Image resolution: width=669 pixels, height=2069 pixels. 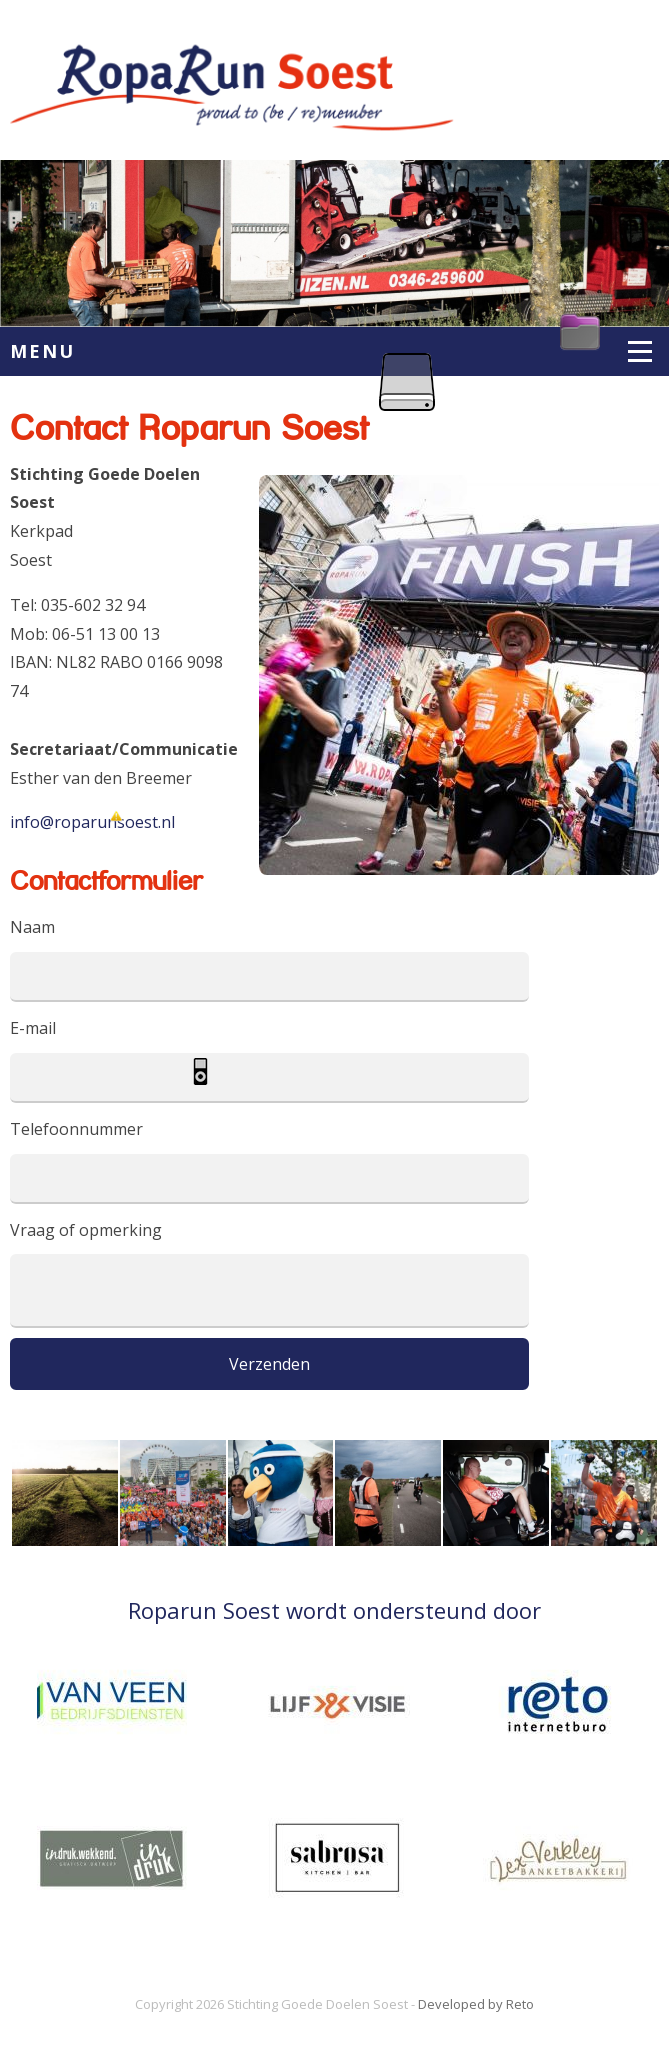 What do you see at coordinates (200, 1071) in the screenshot?
I see `iPod nano device in sidebar` at bounding box center [200, 1071].